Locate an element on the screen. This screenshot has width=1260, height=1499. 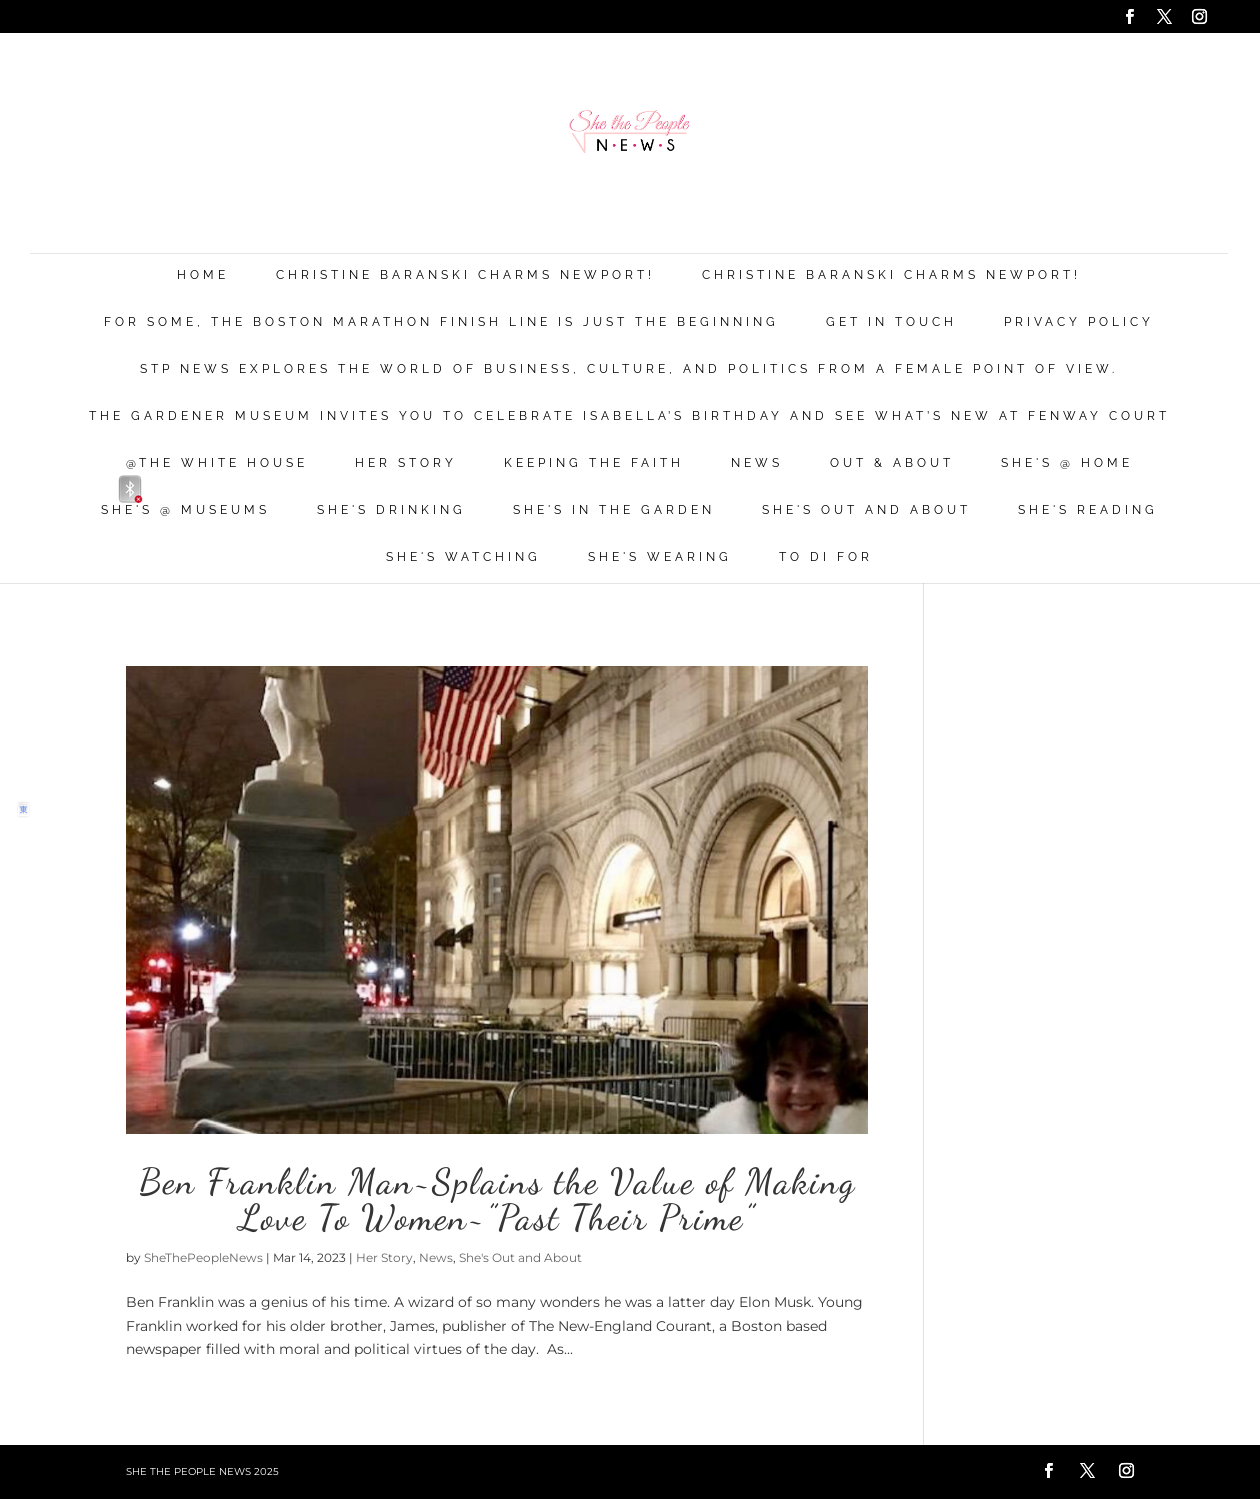
launch the mahjongg tile matching game is located at coordinates (23, 809).